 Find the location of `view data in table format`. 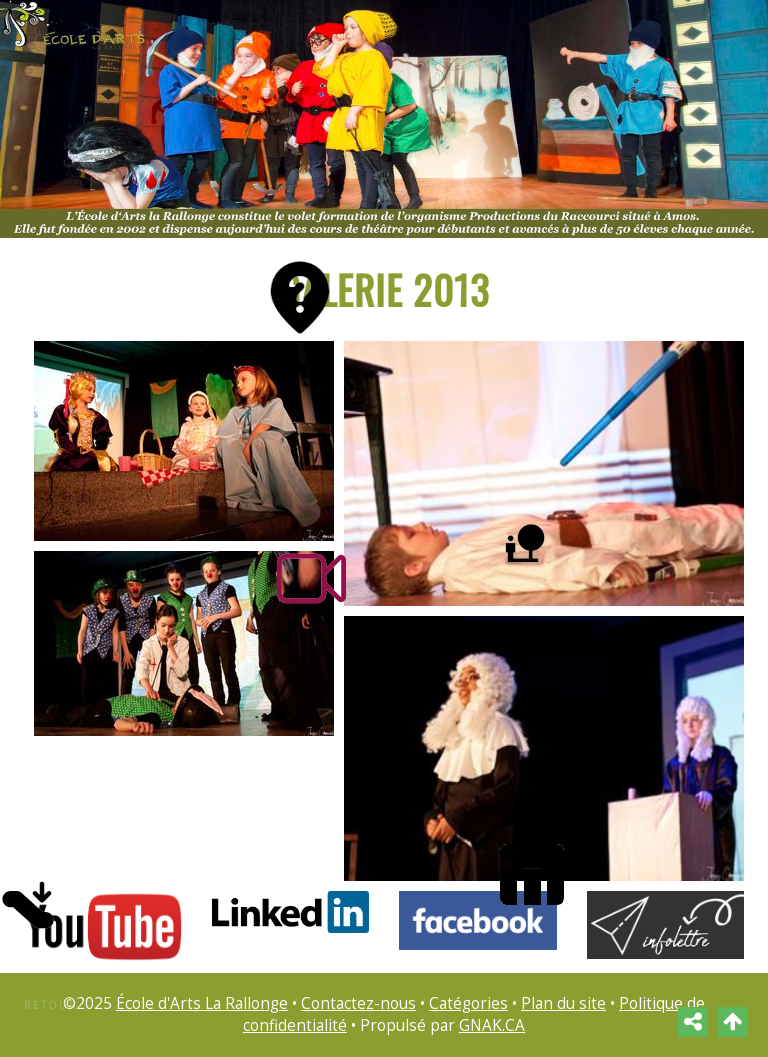

view data in table format is located at coordinates (530, 874).